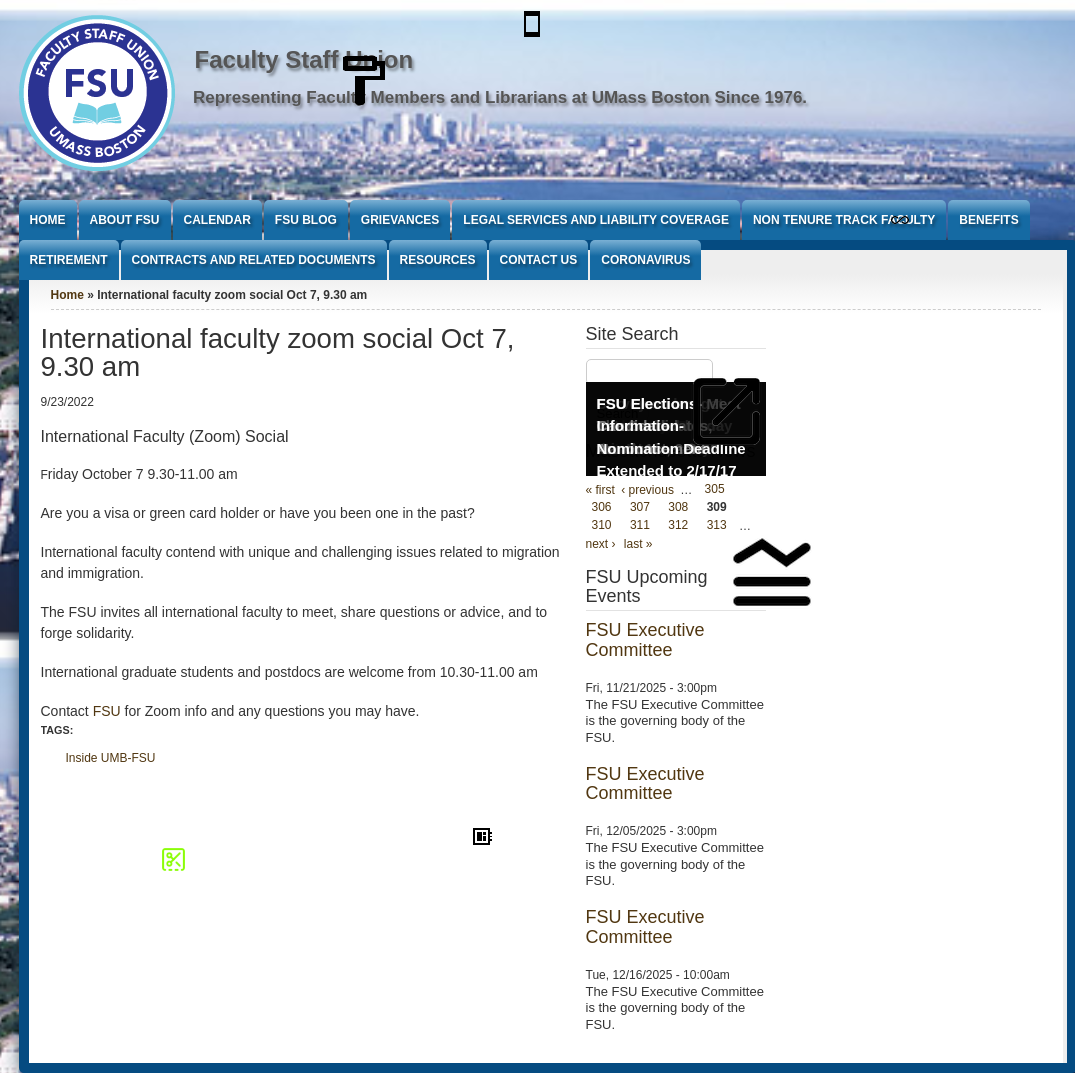  I want to click on open link in a new tab or window, so click(726, 411).